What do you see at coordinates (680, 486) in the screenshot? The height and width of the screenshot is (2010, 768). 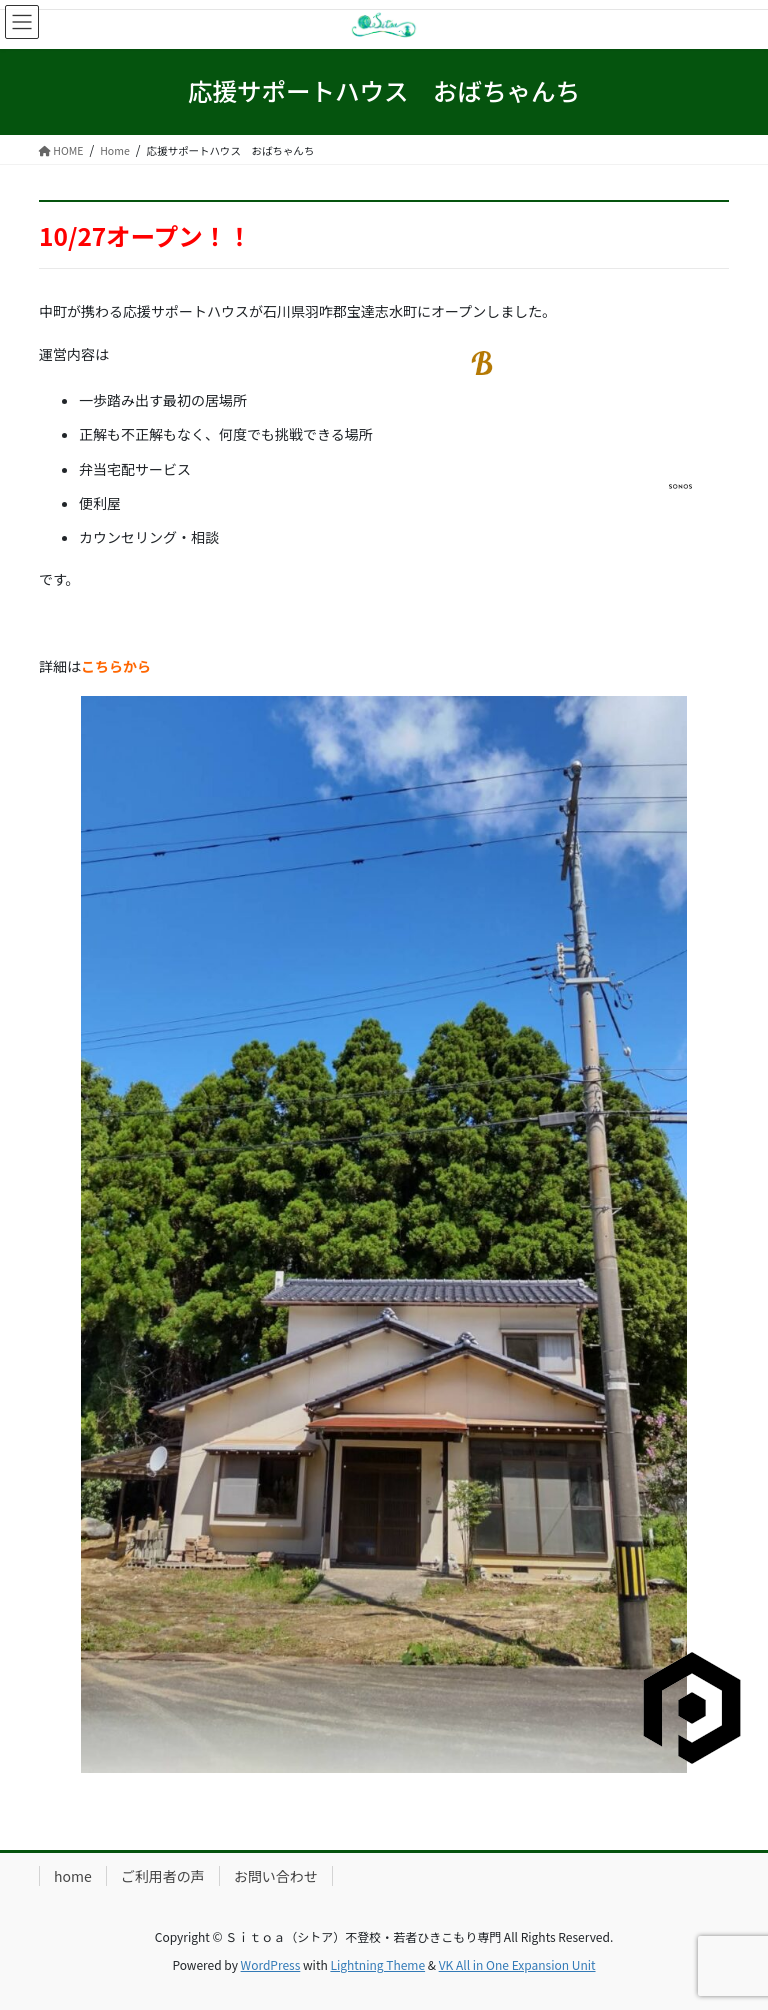 I see `open the Sonos app` at bounding box center [680, 486].